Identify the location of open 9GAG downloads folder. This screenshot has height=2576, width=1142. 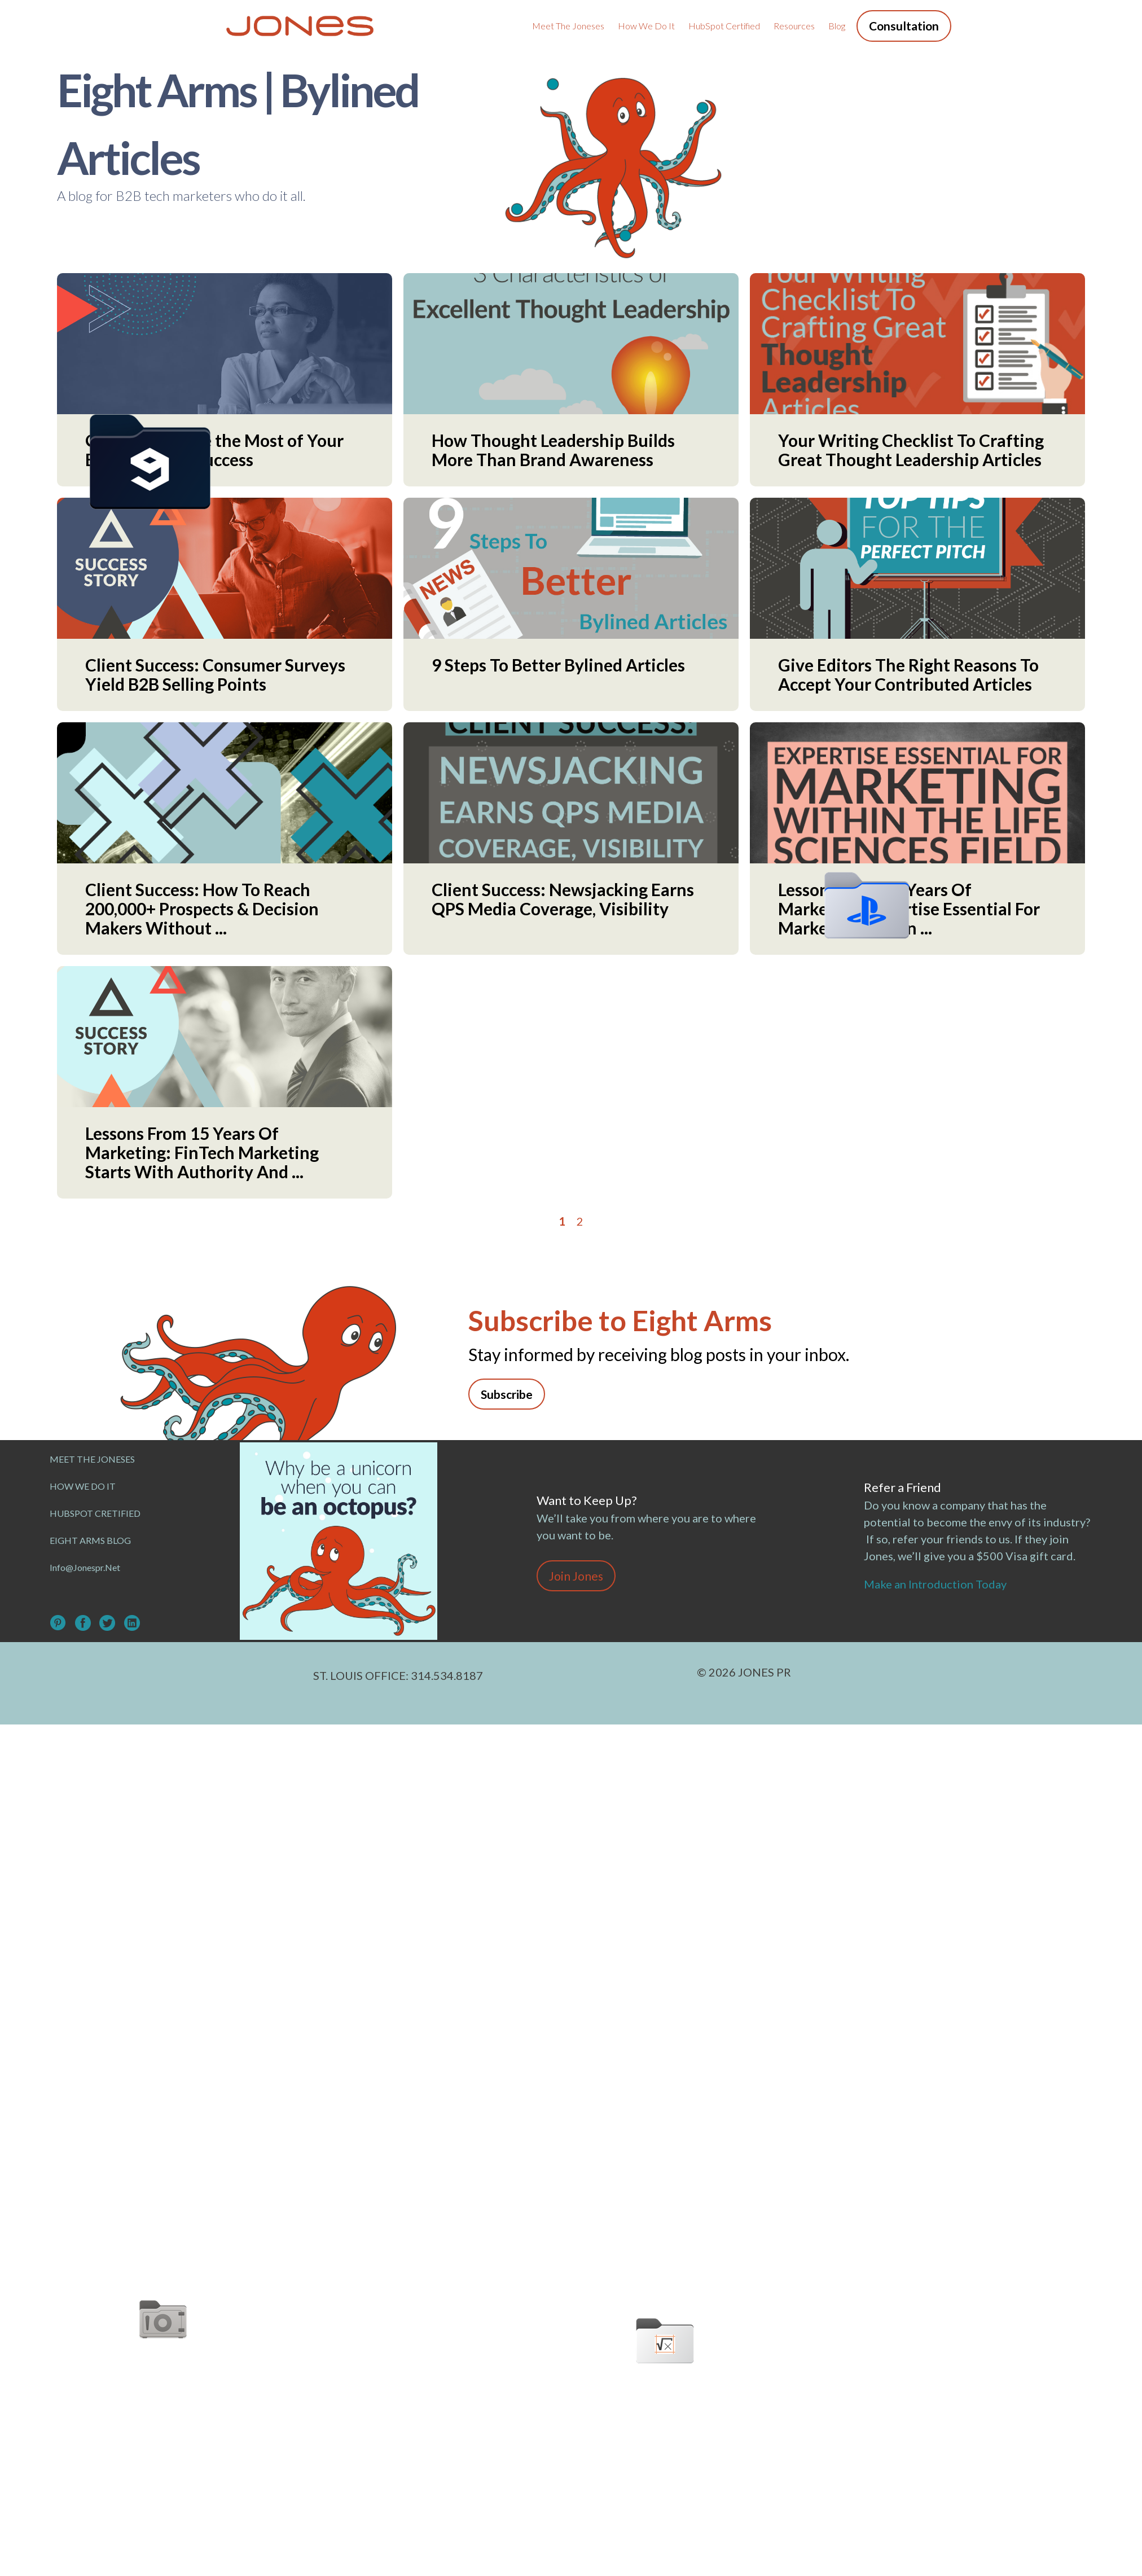
(150, 465).